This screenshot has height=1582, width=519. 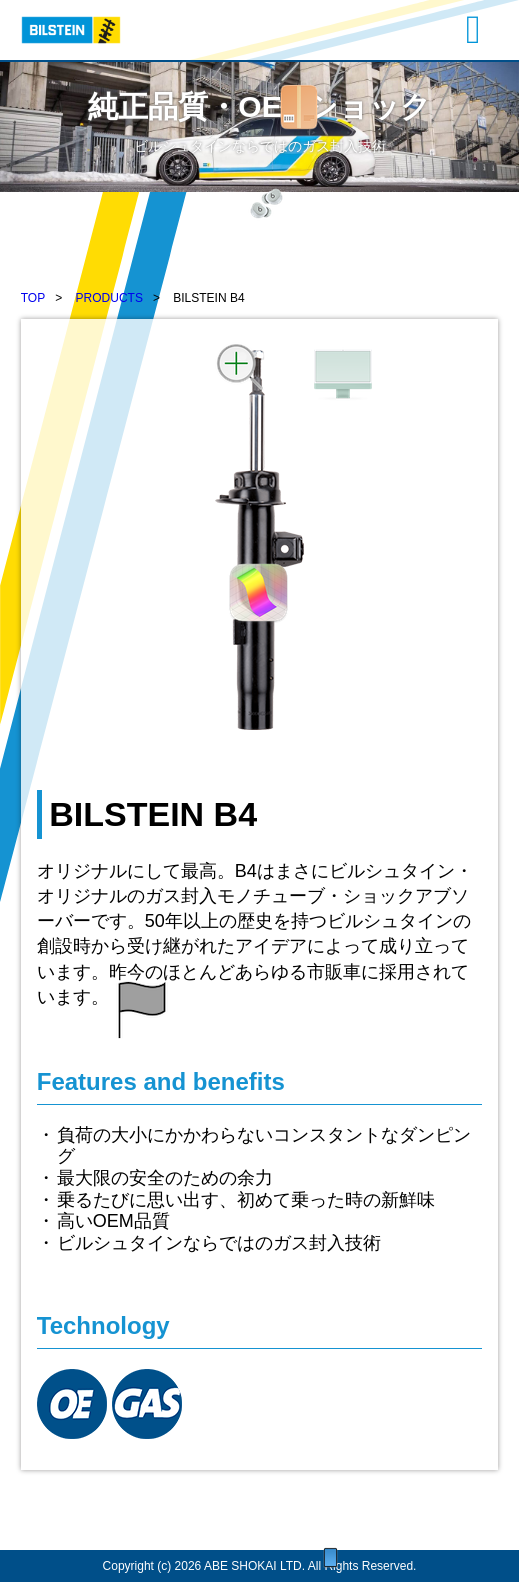 What do you see at coordinates (258, 592) in the screenshot?
I see `open grapher to plot mathematical equations` at bounding box center [258, 592].